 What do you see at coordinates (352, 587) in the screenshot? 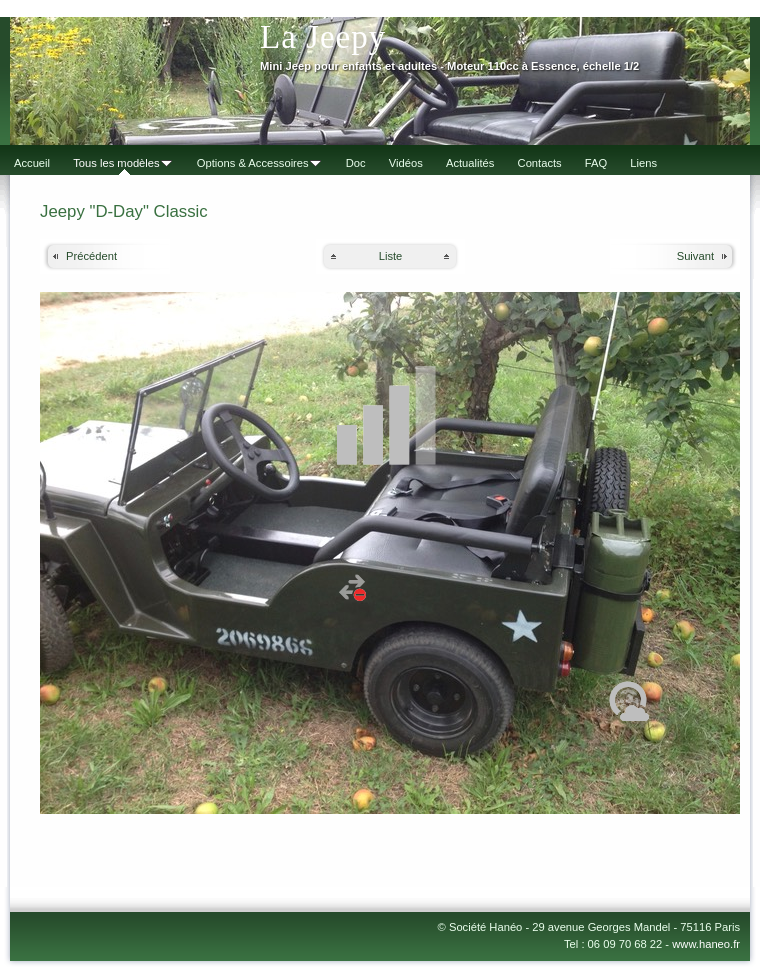
I see `network connection error` at bounding box center [352, 587].